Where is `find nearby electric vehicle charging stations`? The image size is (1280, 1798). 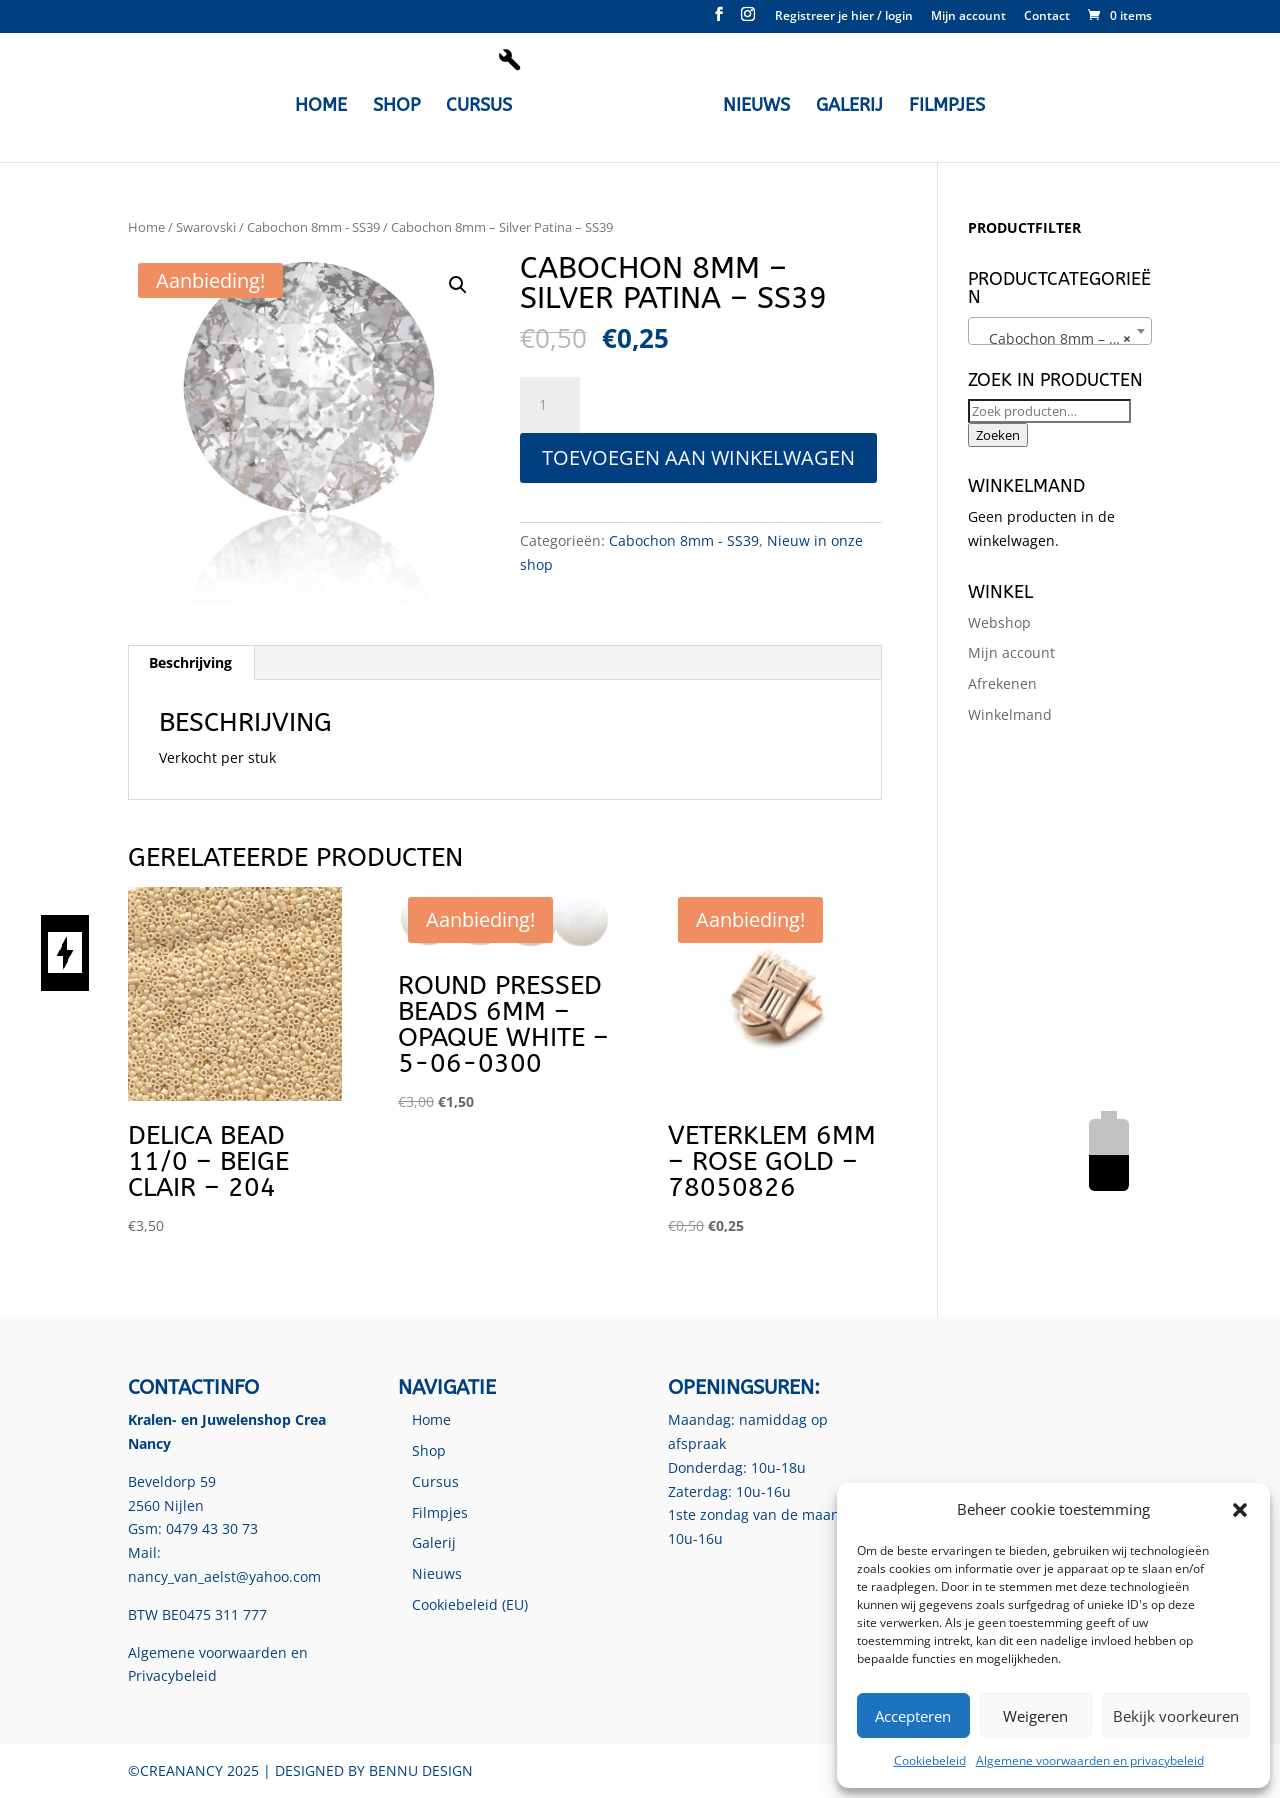 find nearby electric vehicle charging stations is located at coordinates (65, 953).